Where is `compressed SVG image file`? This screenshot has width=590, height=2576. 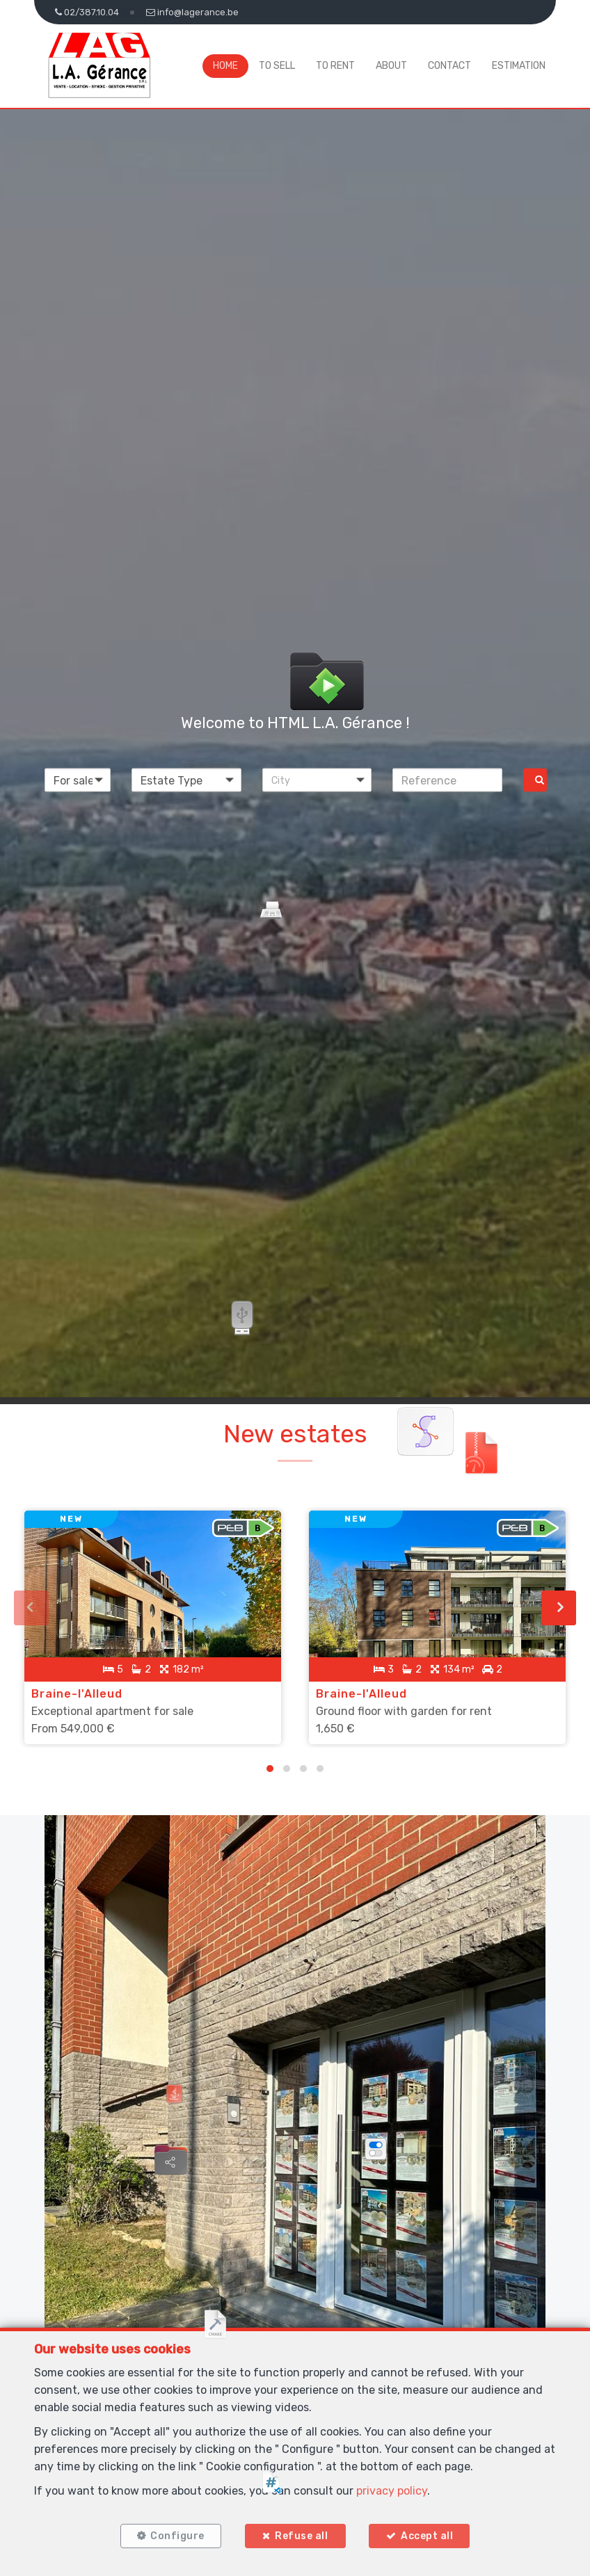
compressed SVG image file is located at coordinates (425, 1429).